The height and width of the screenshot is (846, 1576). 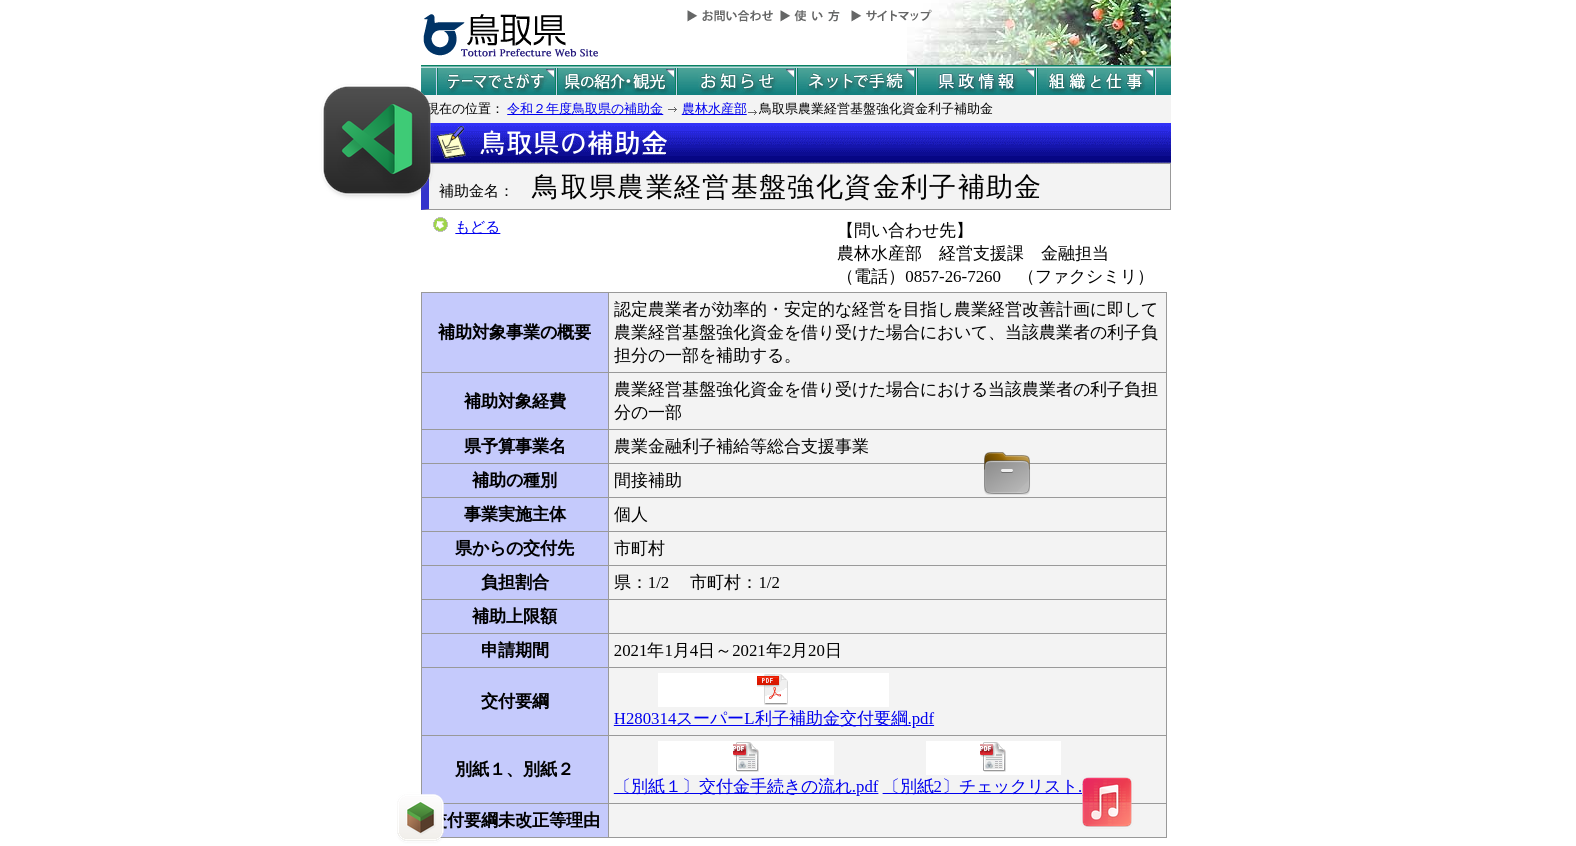 What do you see at coordinates (1107, 802) in the screenshot?
I see `open the music player app` at bounding box center [1107, 802].